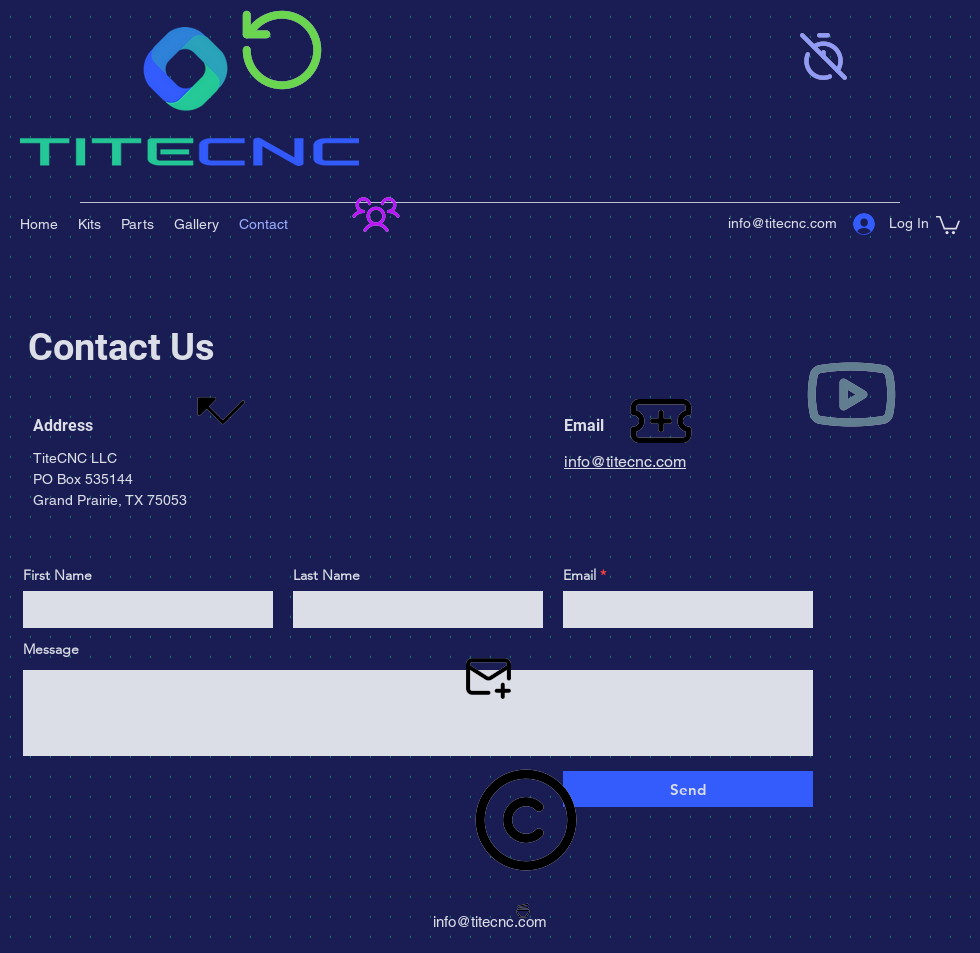 This screenshot has width=980, height=953. Describe the element at coordinates (376, 213) in the screenshot. I see `view group members or team` at that location.